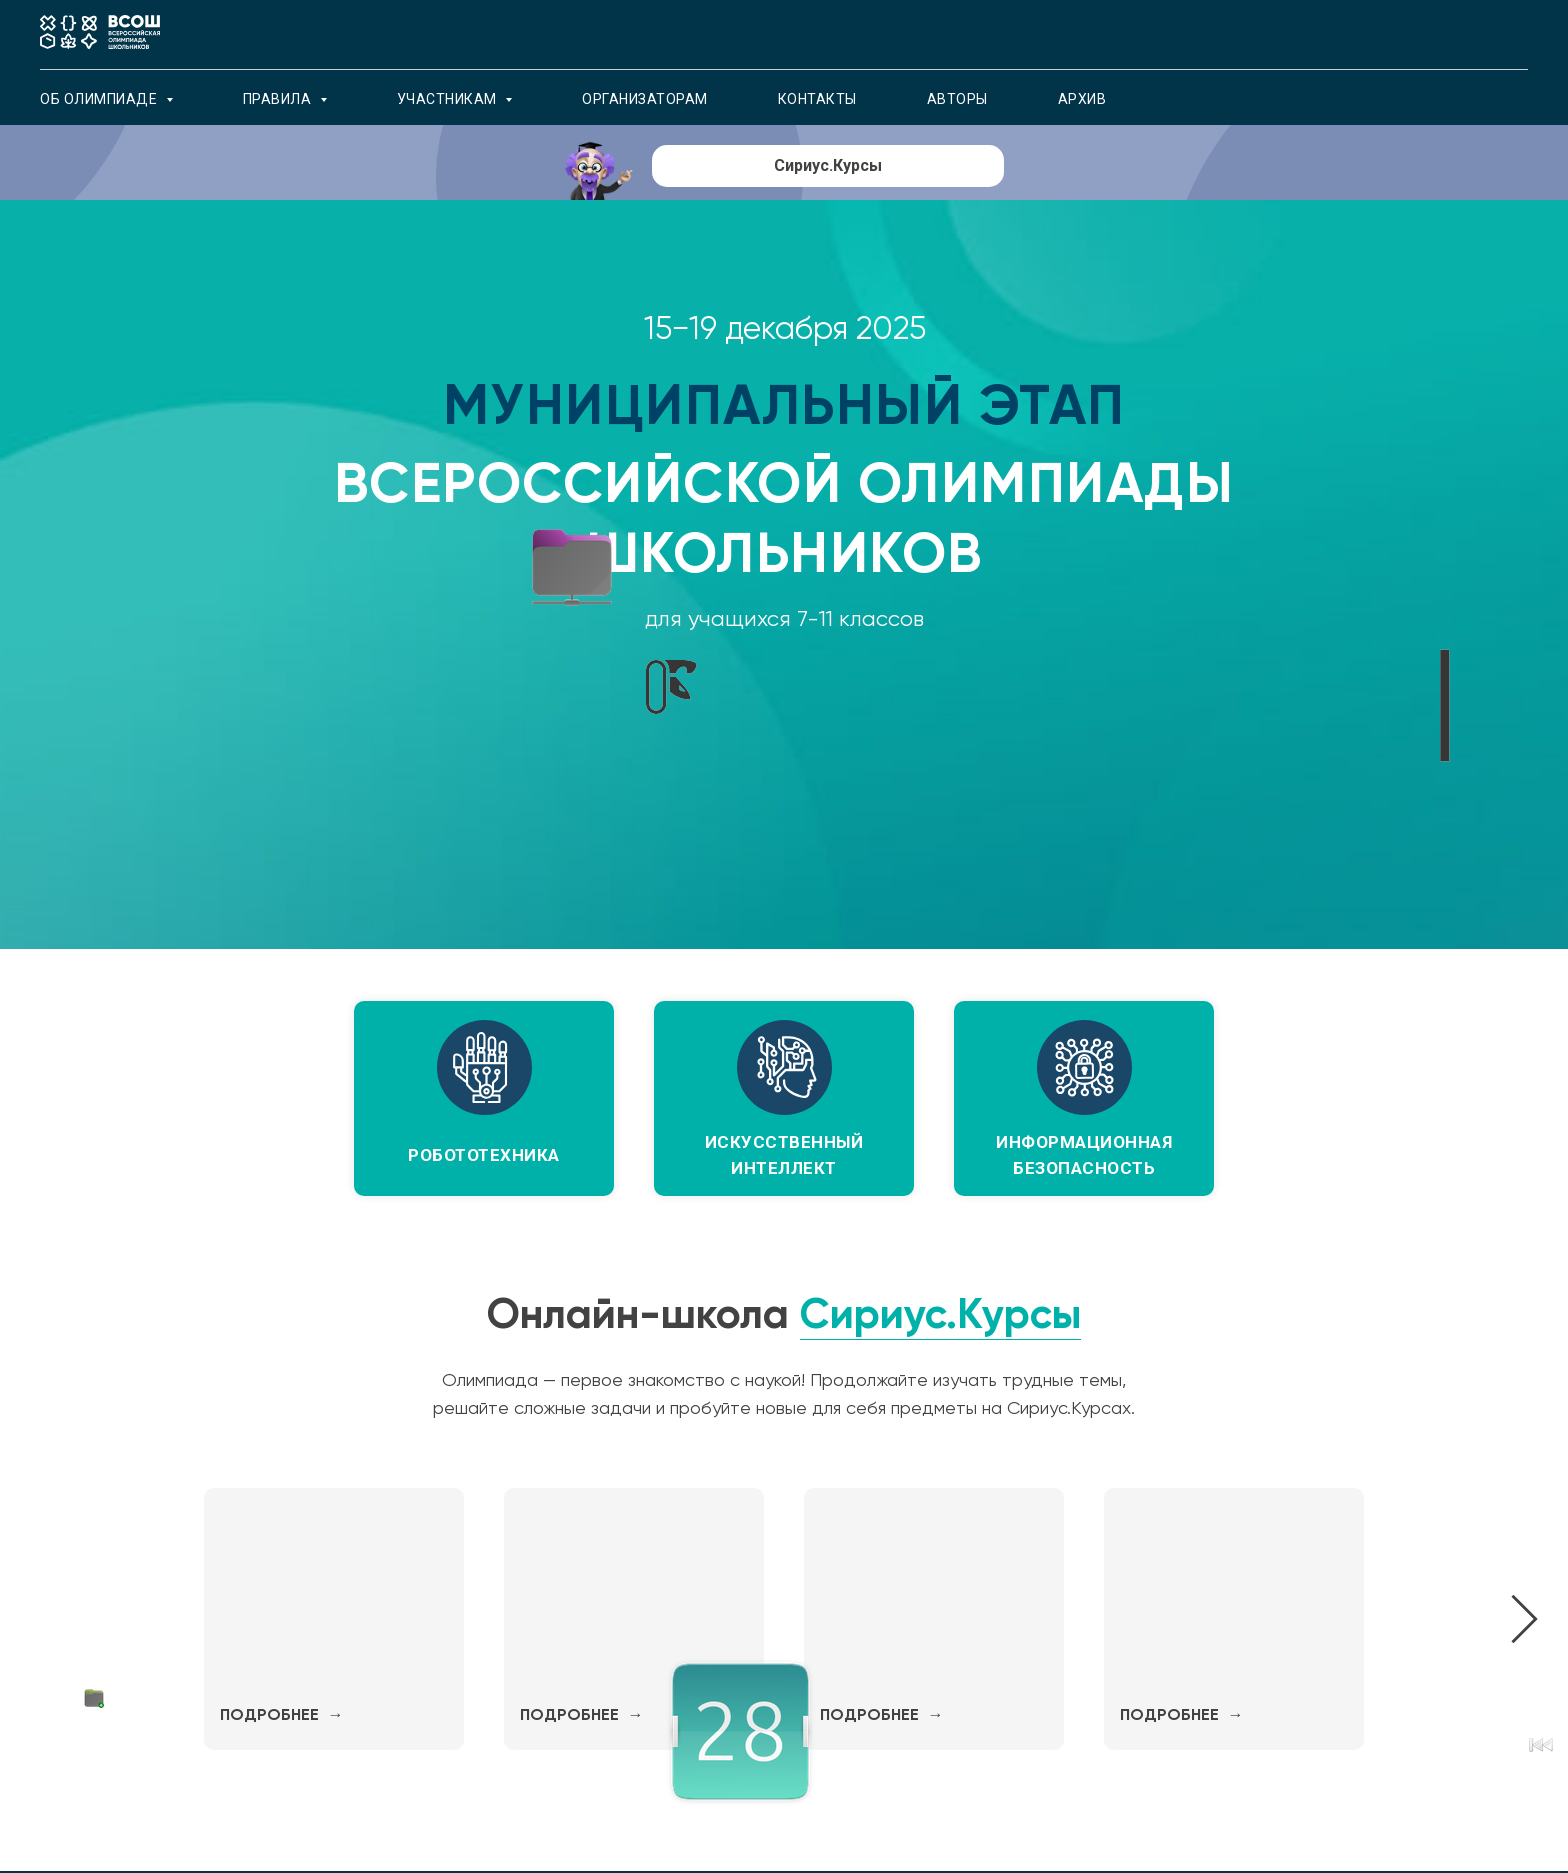 Image resolution: width=1568 pixels, height=1873 pixels. What do you see at coordinates (1449, 705) in the screenshot?
I see `visual divider between UI elements` at bounding box center [1449, 705].